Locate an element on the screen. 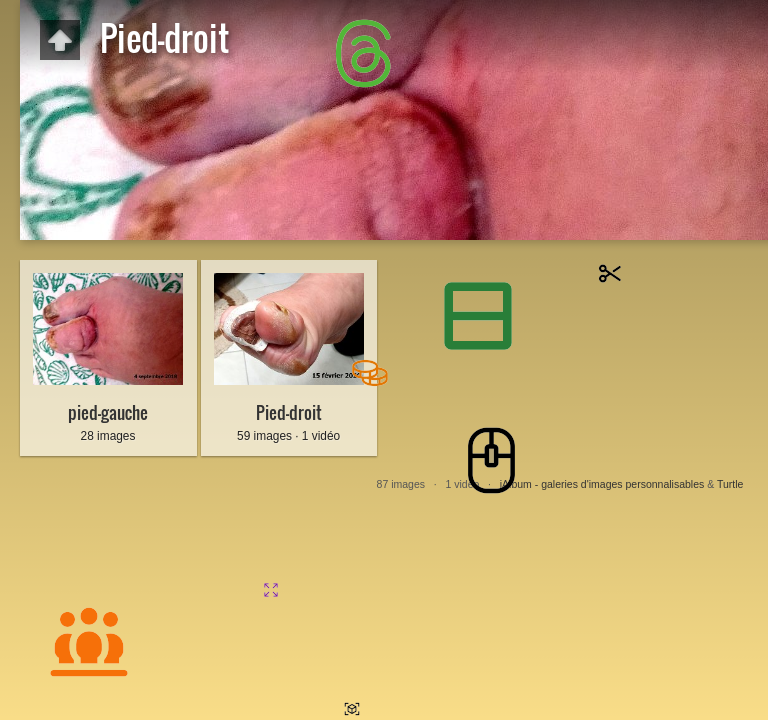 This screenshot has height=720, width=768. expand to fullscreen mode is located at coordinates (271, 590).